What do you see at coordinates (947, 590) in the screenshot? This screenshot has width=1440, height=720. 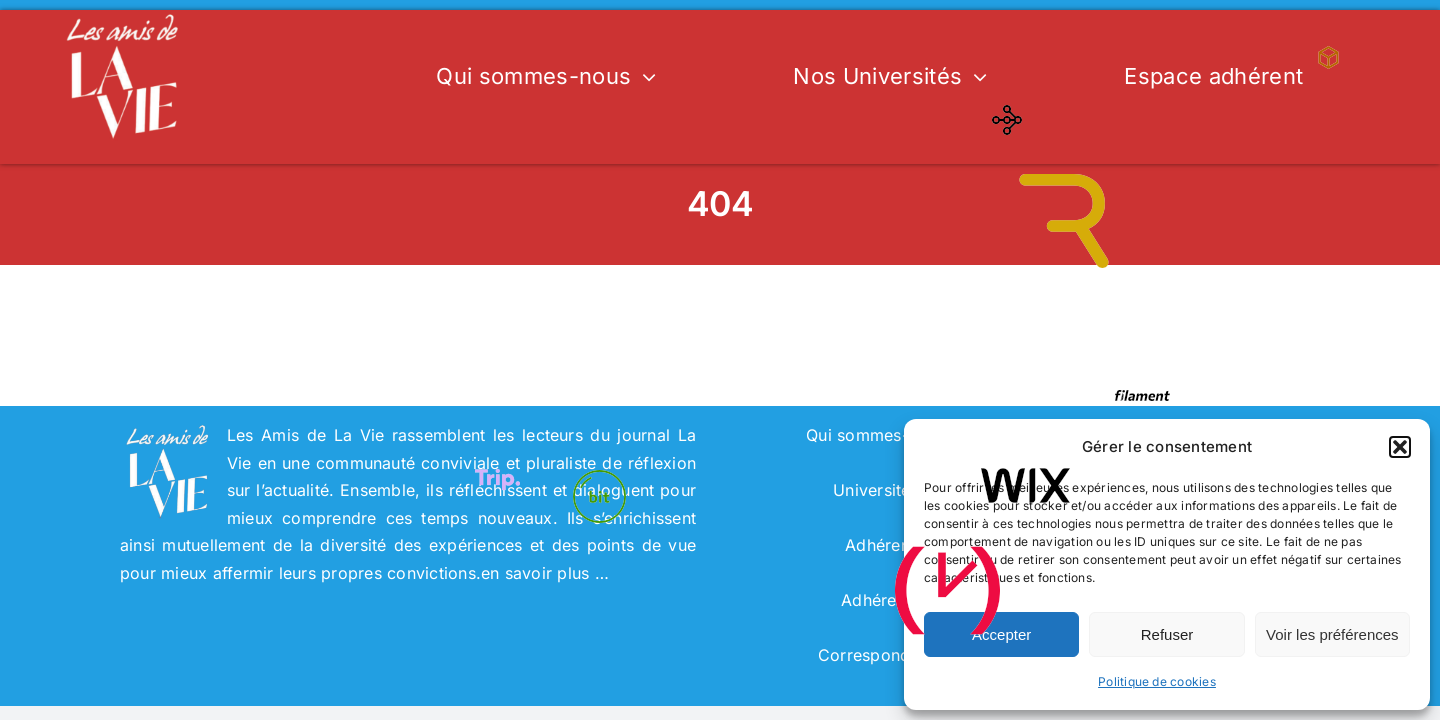 I see `date-fns javascript library logo` at bounding box center [947, 590].